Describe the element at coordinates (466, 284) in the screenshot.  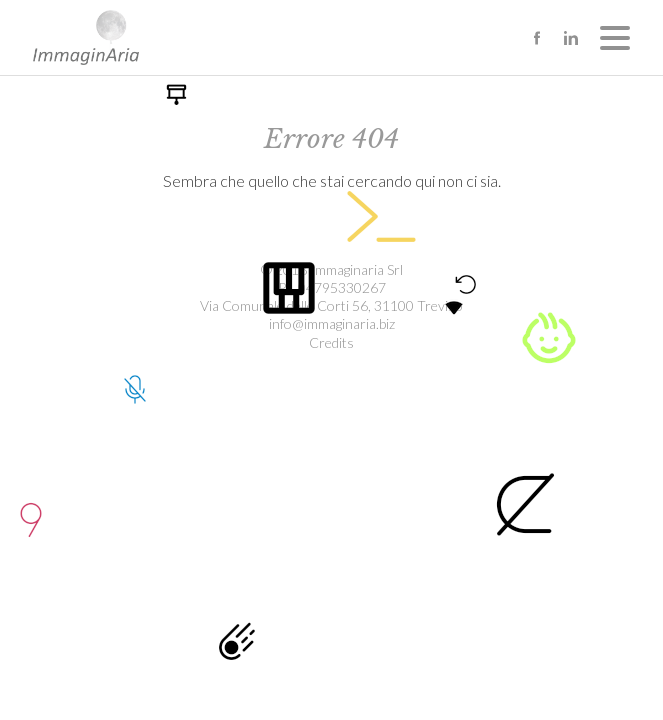
I see `undo the last action` at that location.